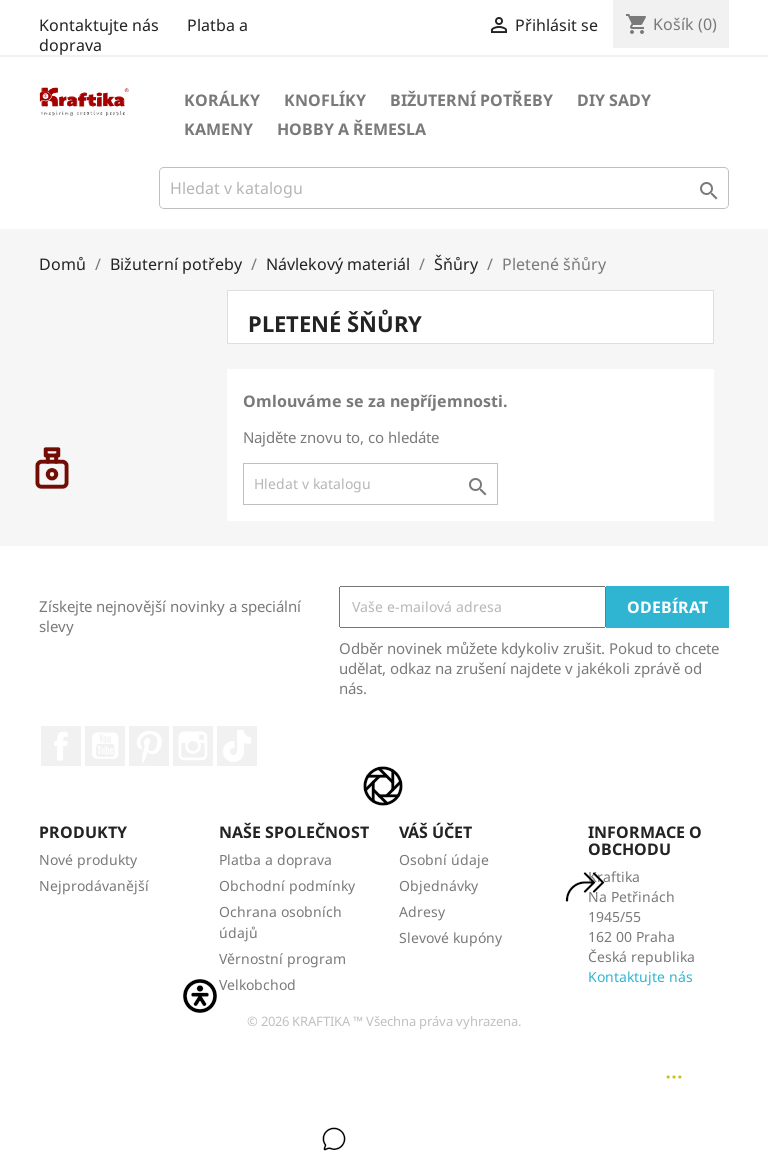  Describe the element at coordinates (383, 786) in the screenshot. I see `adjust camera aperture settings` at that location.